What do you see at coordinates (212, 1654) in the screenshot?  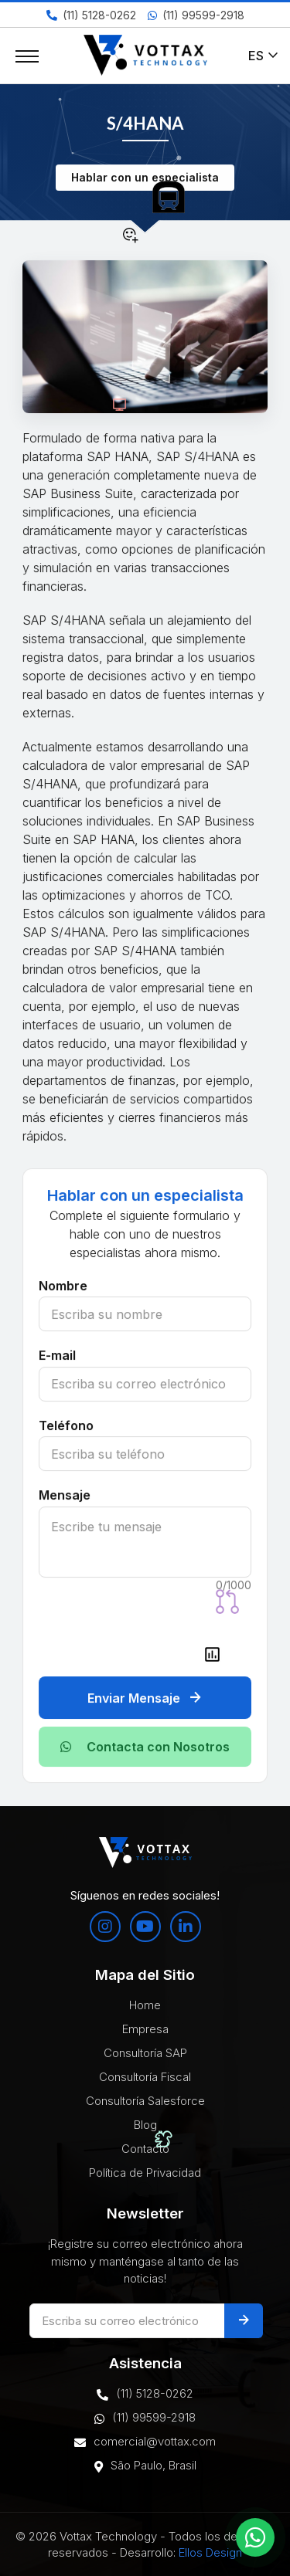 I see `insert a chart or graph into a document` at bounding box center [212, 1654].